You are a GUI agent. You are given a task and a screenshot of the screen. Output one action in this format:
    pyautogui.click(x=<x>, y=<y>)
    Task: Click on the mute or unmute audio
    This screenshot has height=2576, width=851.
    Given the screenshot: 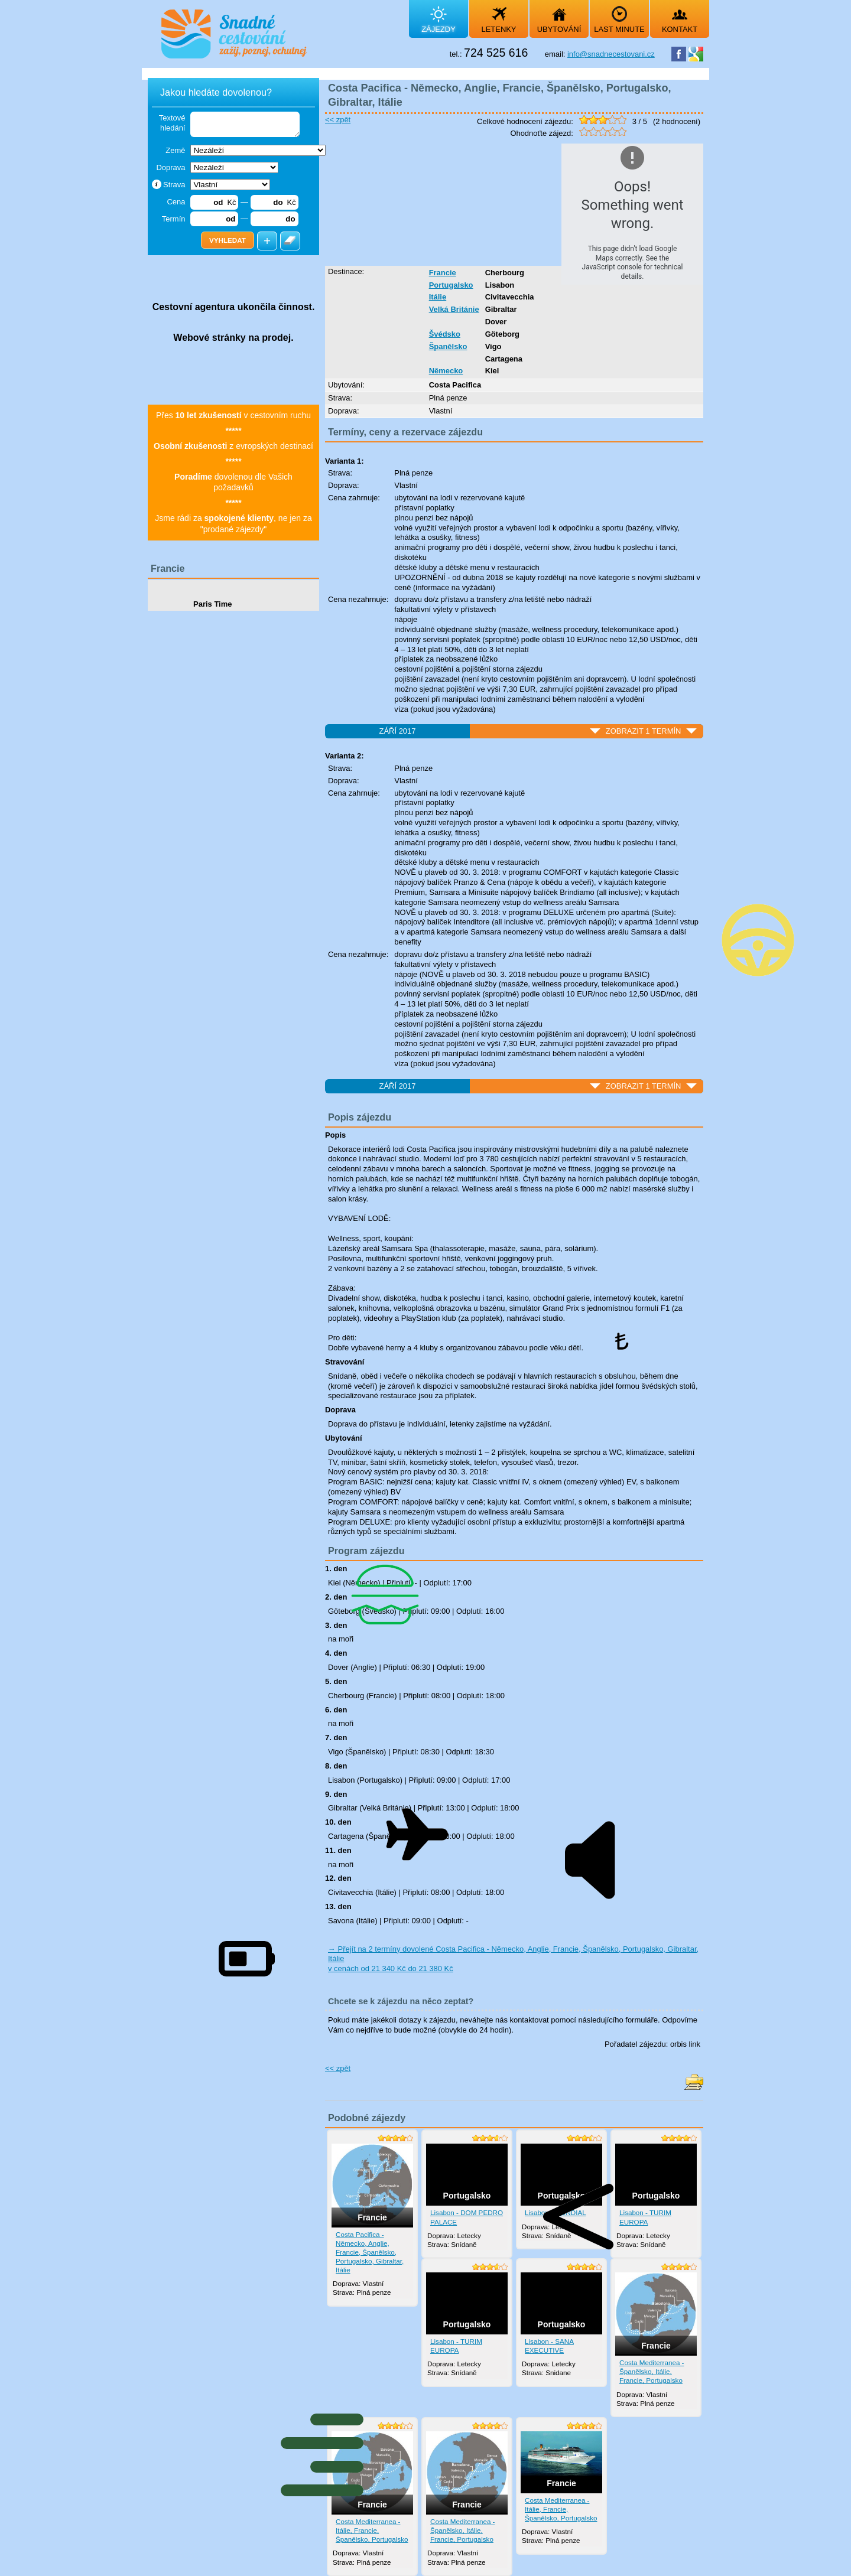 What is the action you would take?
    pyautogui.click(x=593, y=1860)
    